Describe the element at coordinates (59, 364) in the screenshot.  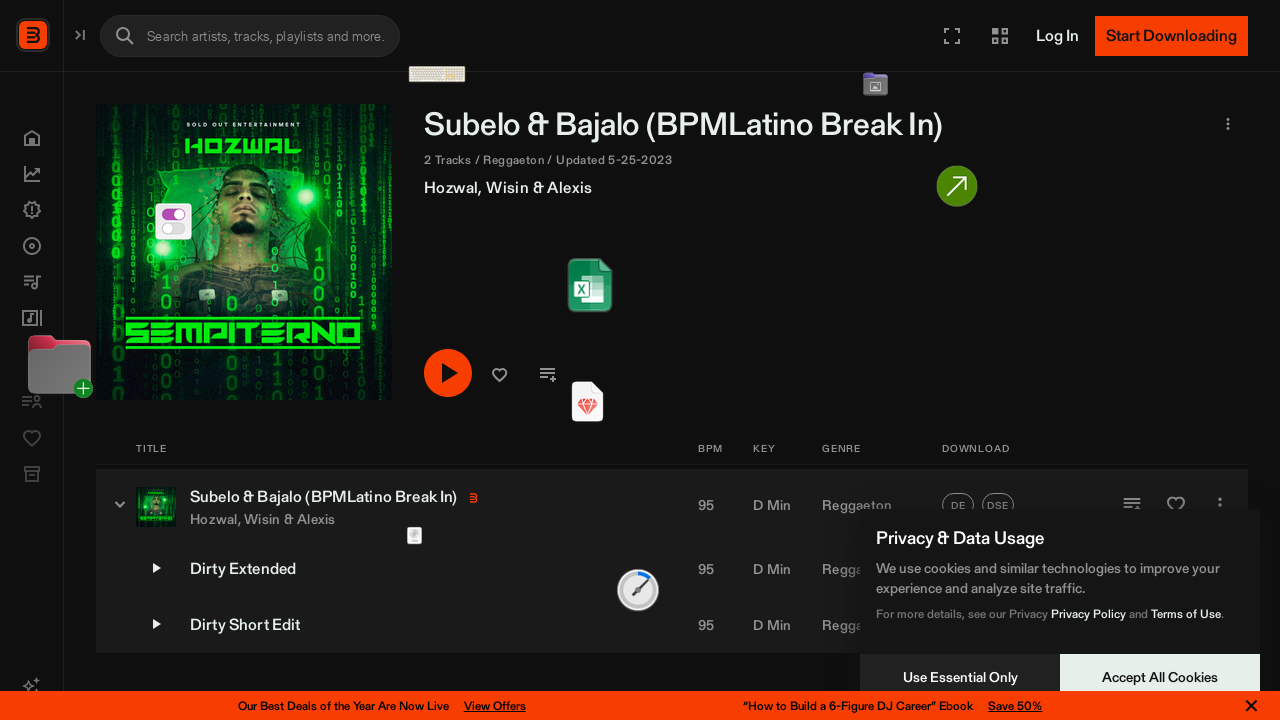
I see `create a new folder` at that location.